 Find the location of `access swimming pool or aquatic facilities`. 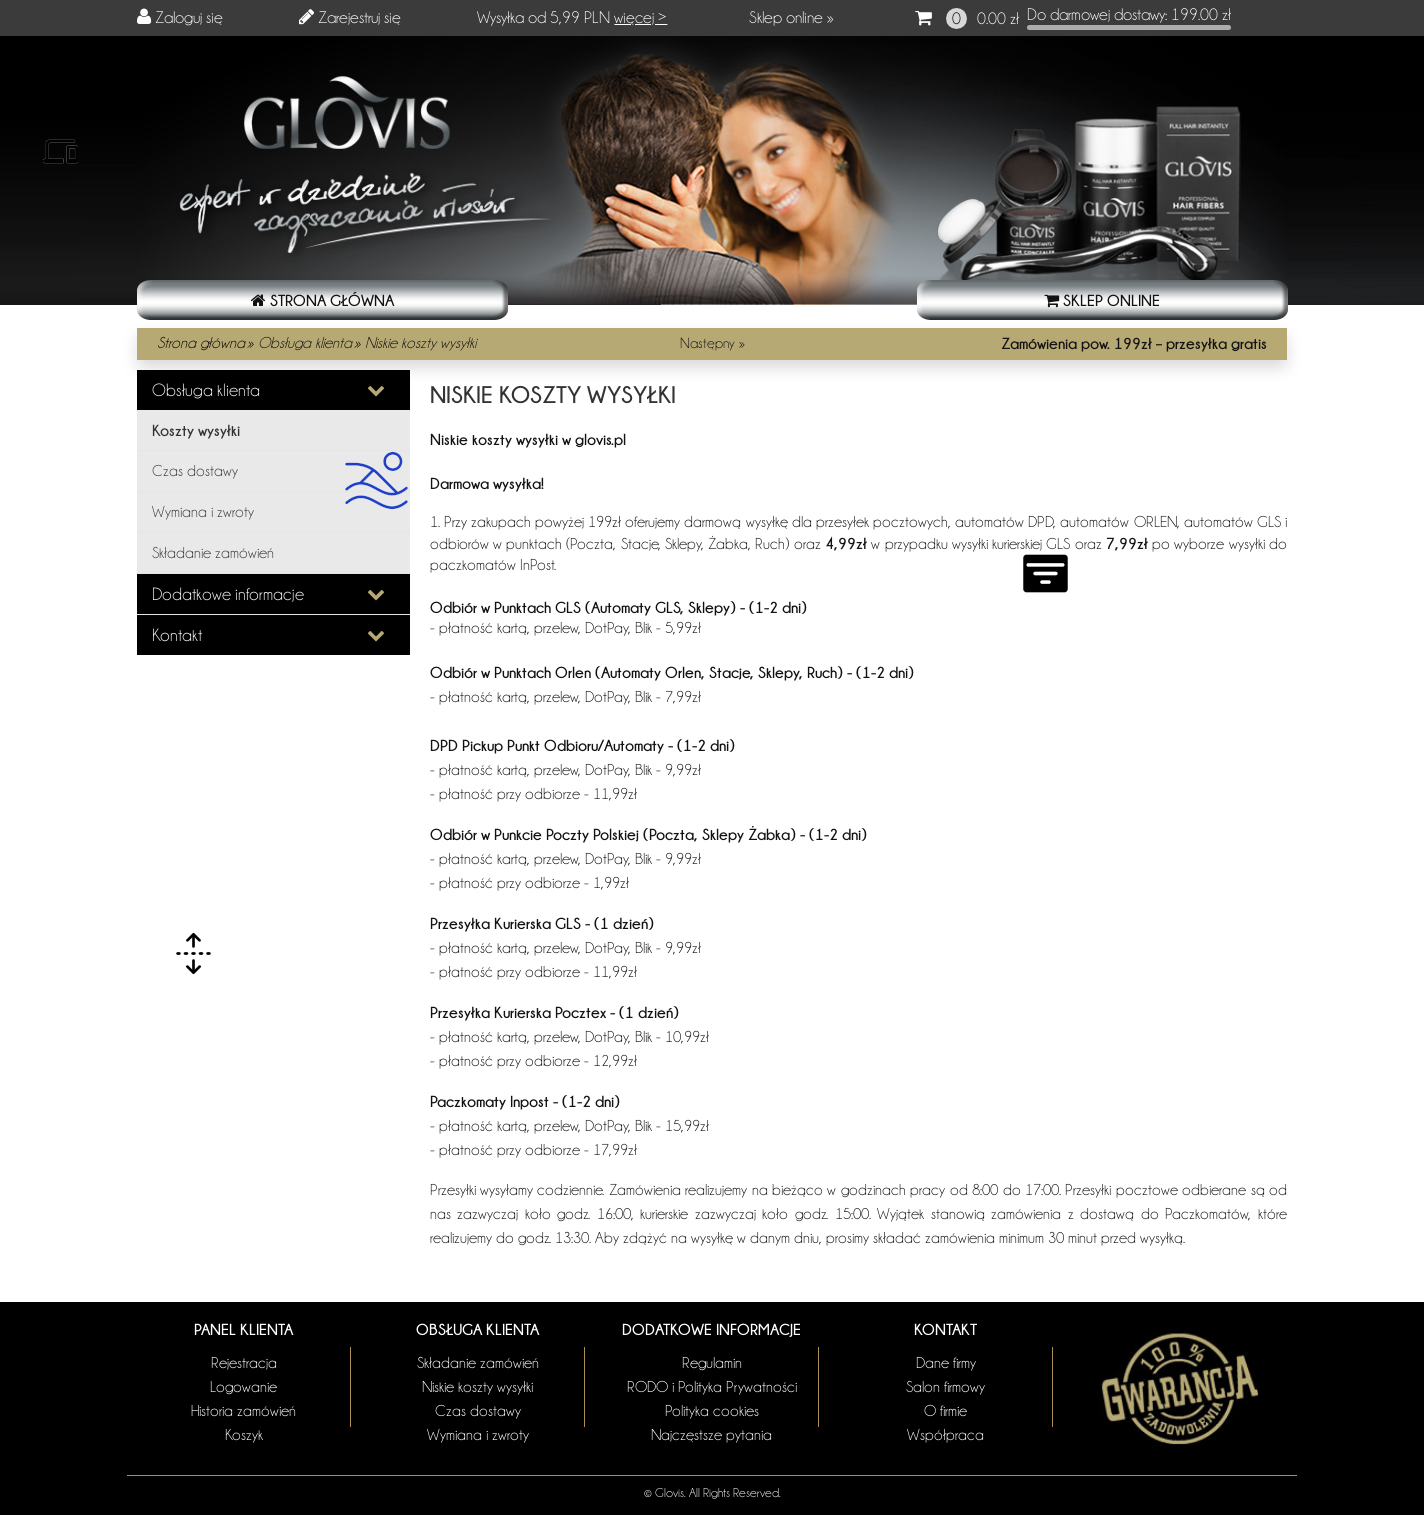

access swimming pool or aquatic facilities is located at coordinates (376, 480).